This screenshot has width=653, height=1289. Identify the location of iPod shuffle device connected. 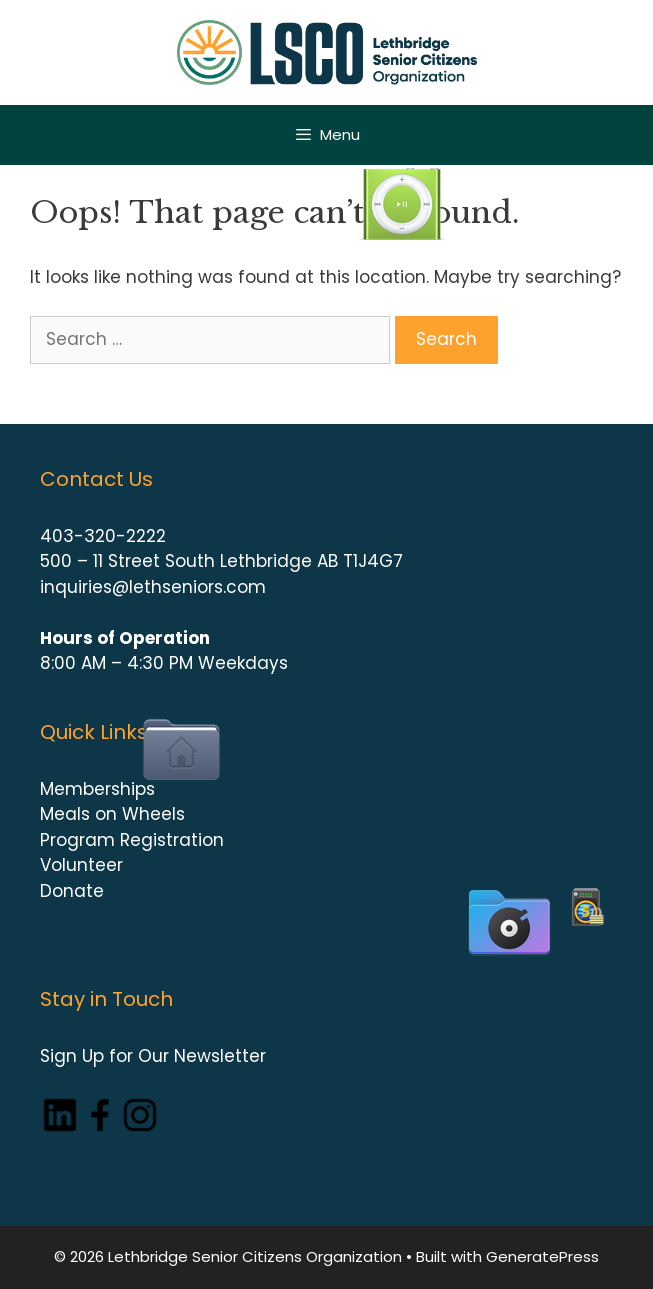
(402, 204).